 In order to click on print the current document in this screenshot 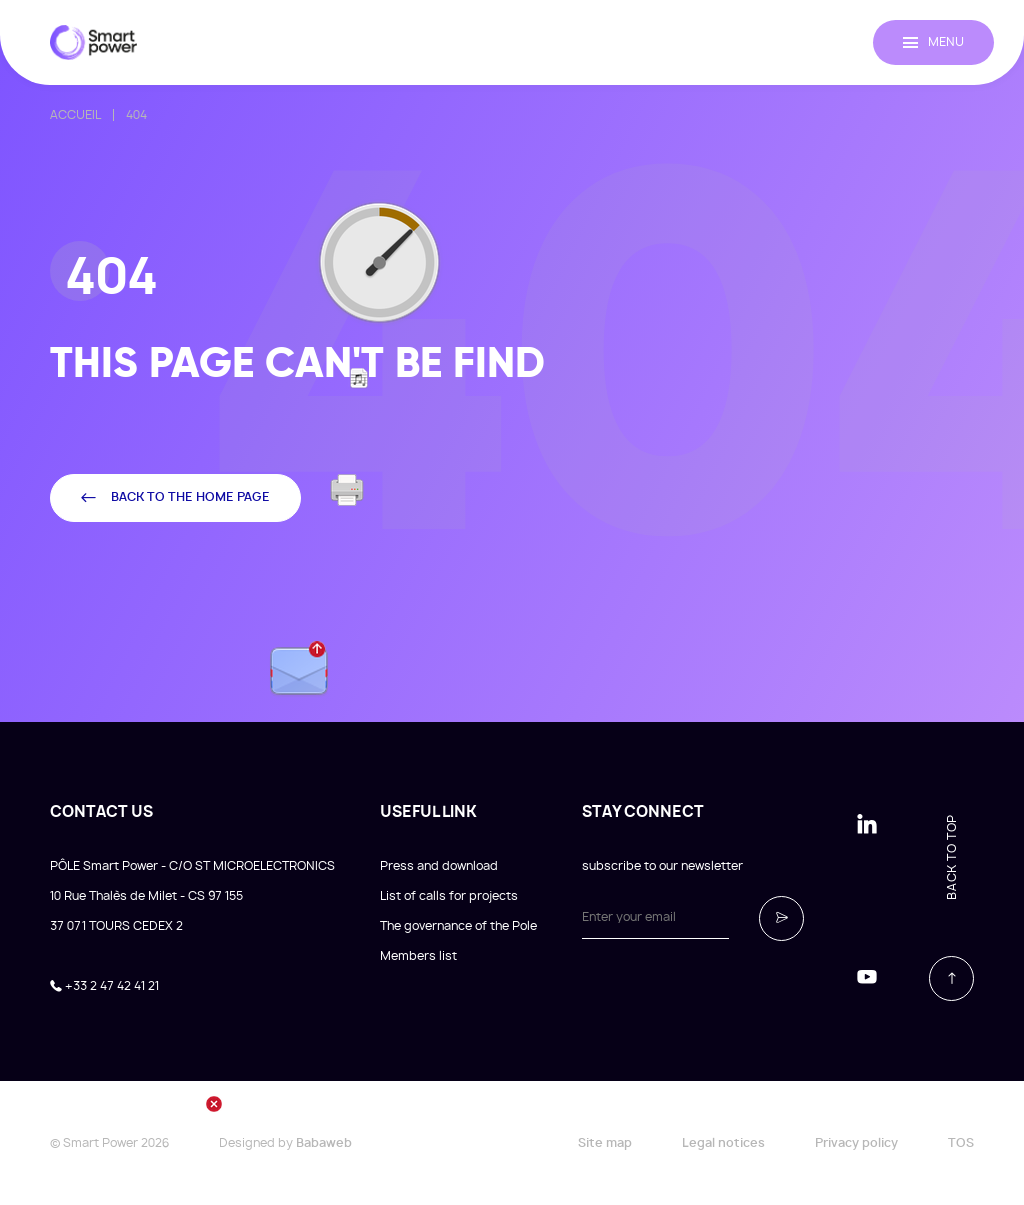, I will do `click(347, 490)`.